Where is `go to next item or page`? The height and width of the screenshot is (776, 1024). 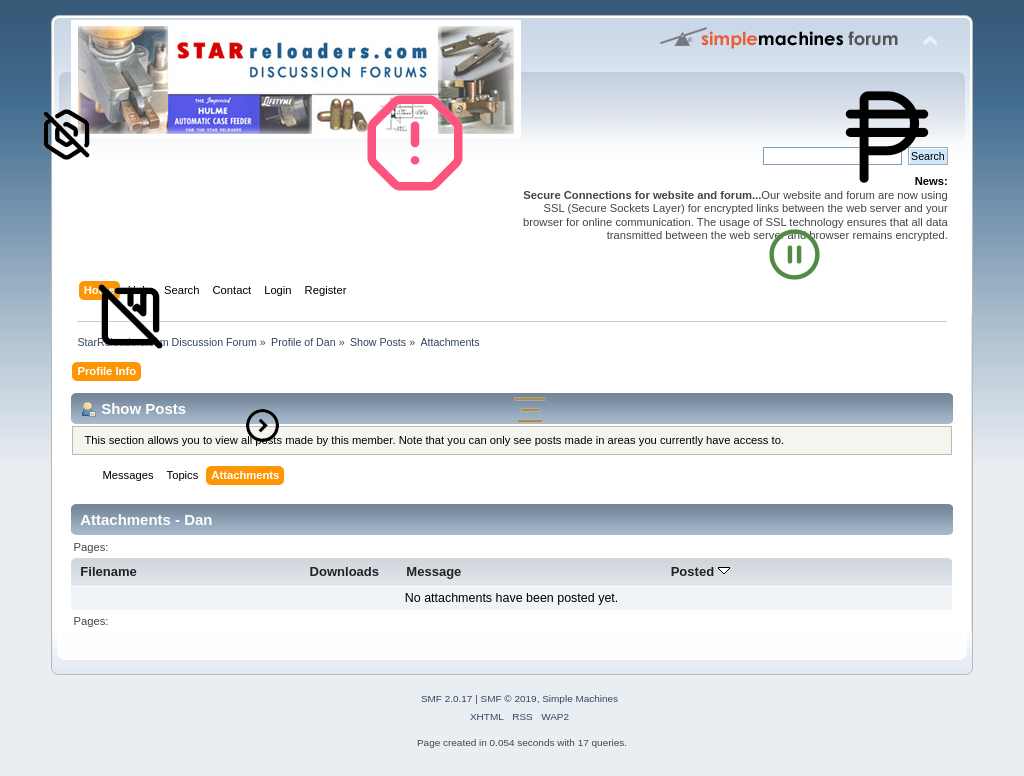
go to next item or page is located at coordinates (262, 425).